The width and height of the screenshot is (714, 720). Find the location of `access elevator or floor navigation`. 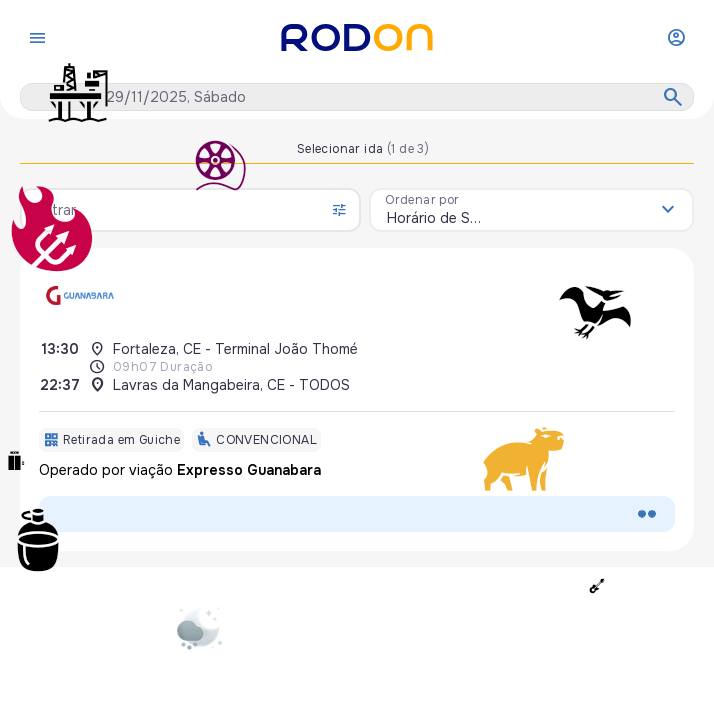

access elevator or floor navigation is located at coordinates (14, 460).